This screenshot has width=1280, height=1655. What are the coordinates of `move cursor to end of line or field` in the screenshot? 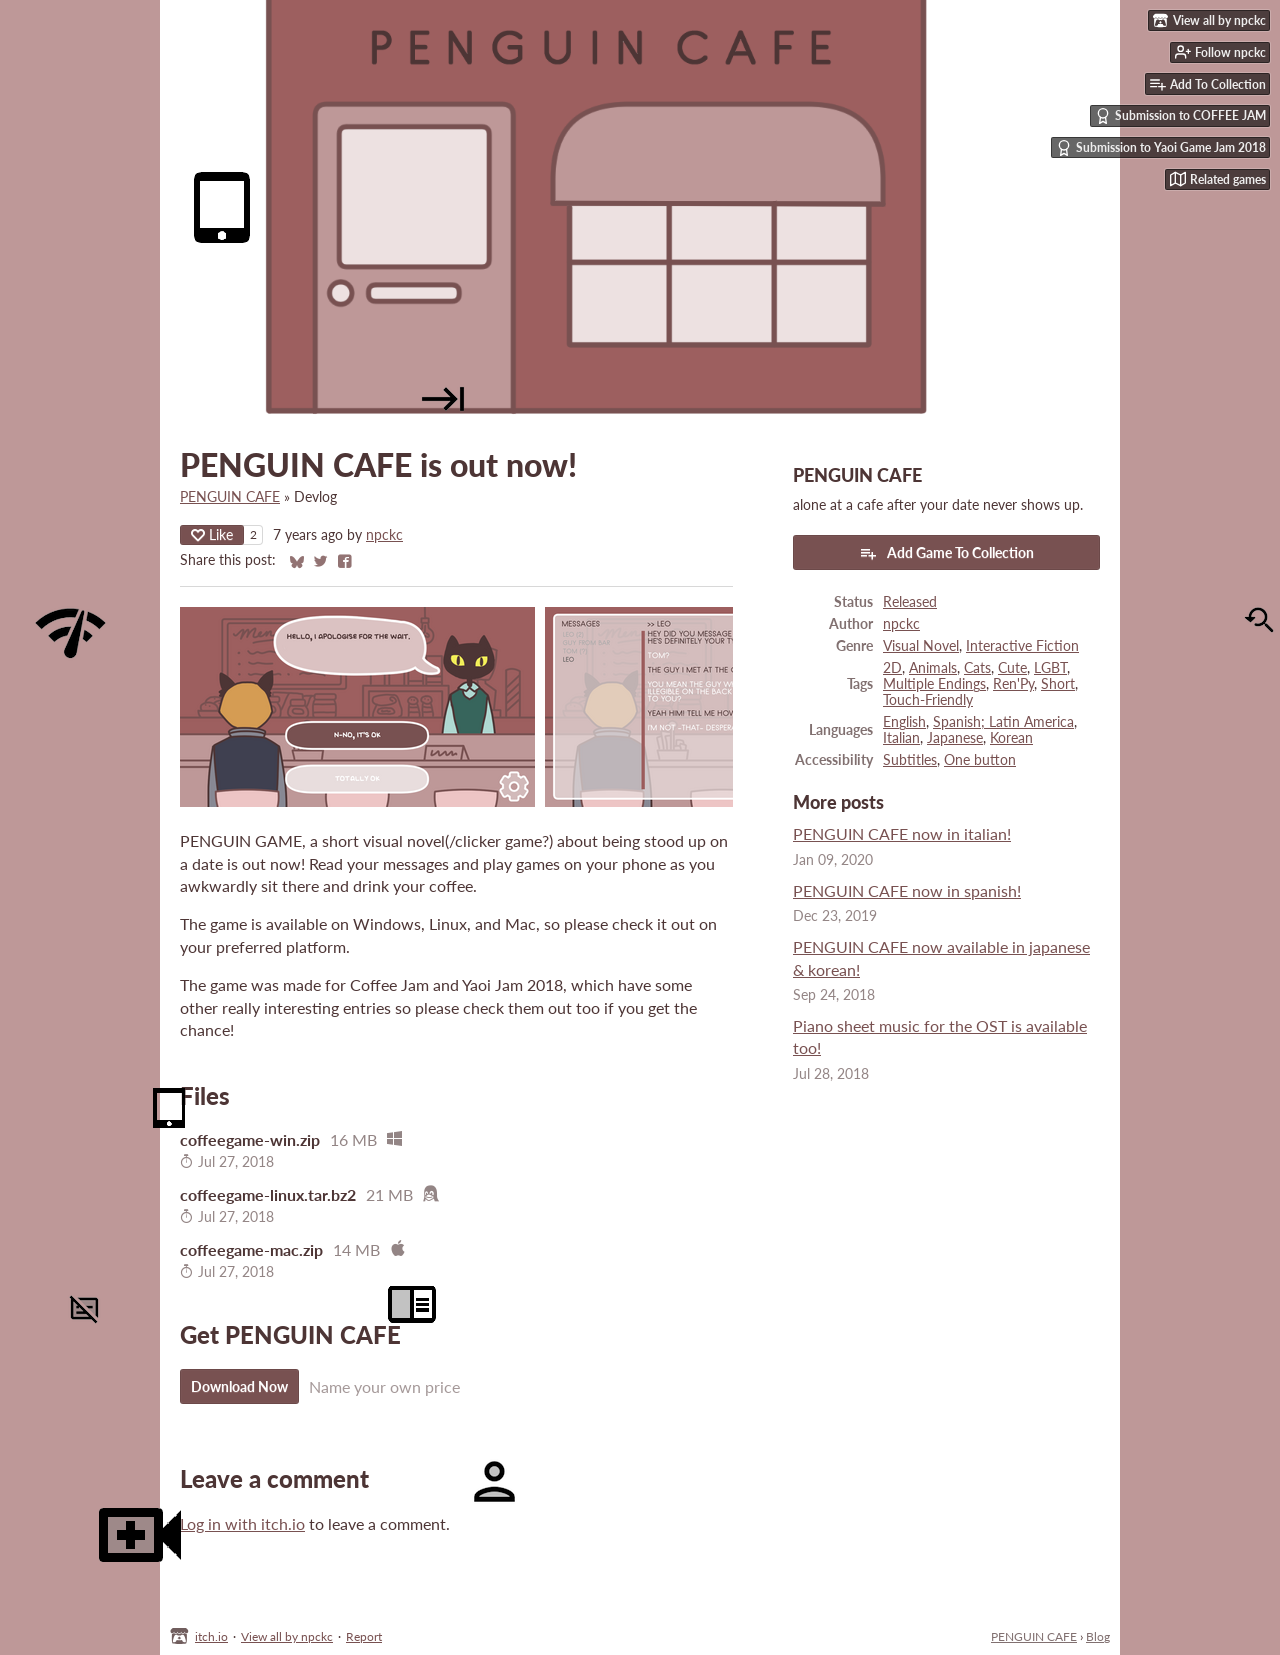 It's located at (444, 399).